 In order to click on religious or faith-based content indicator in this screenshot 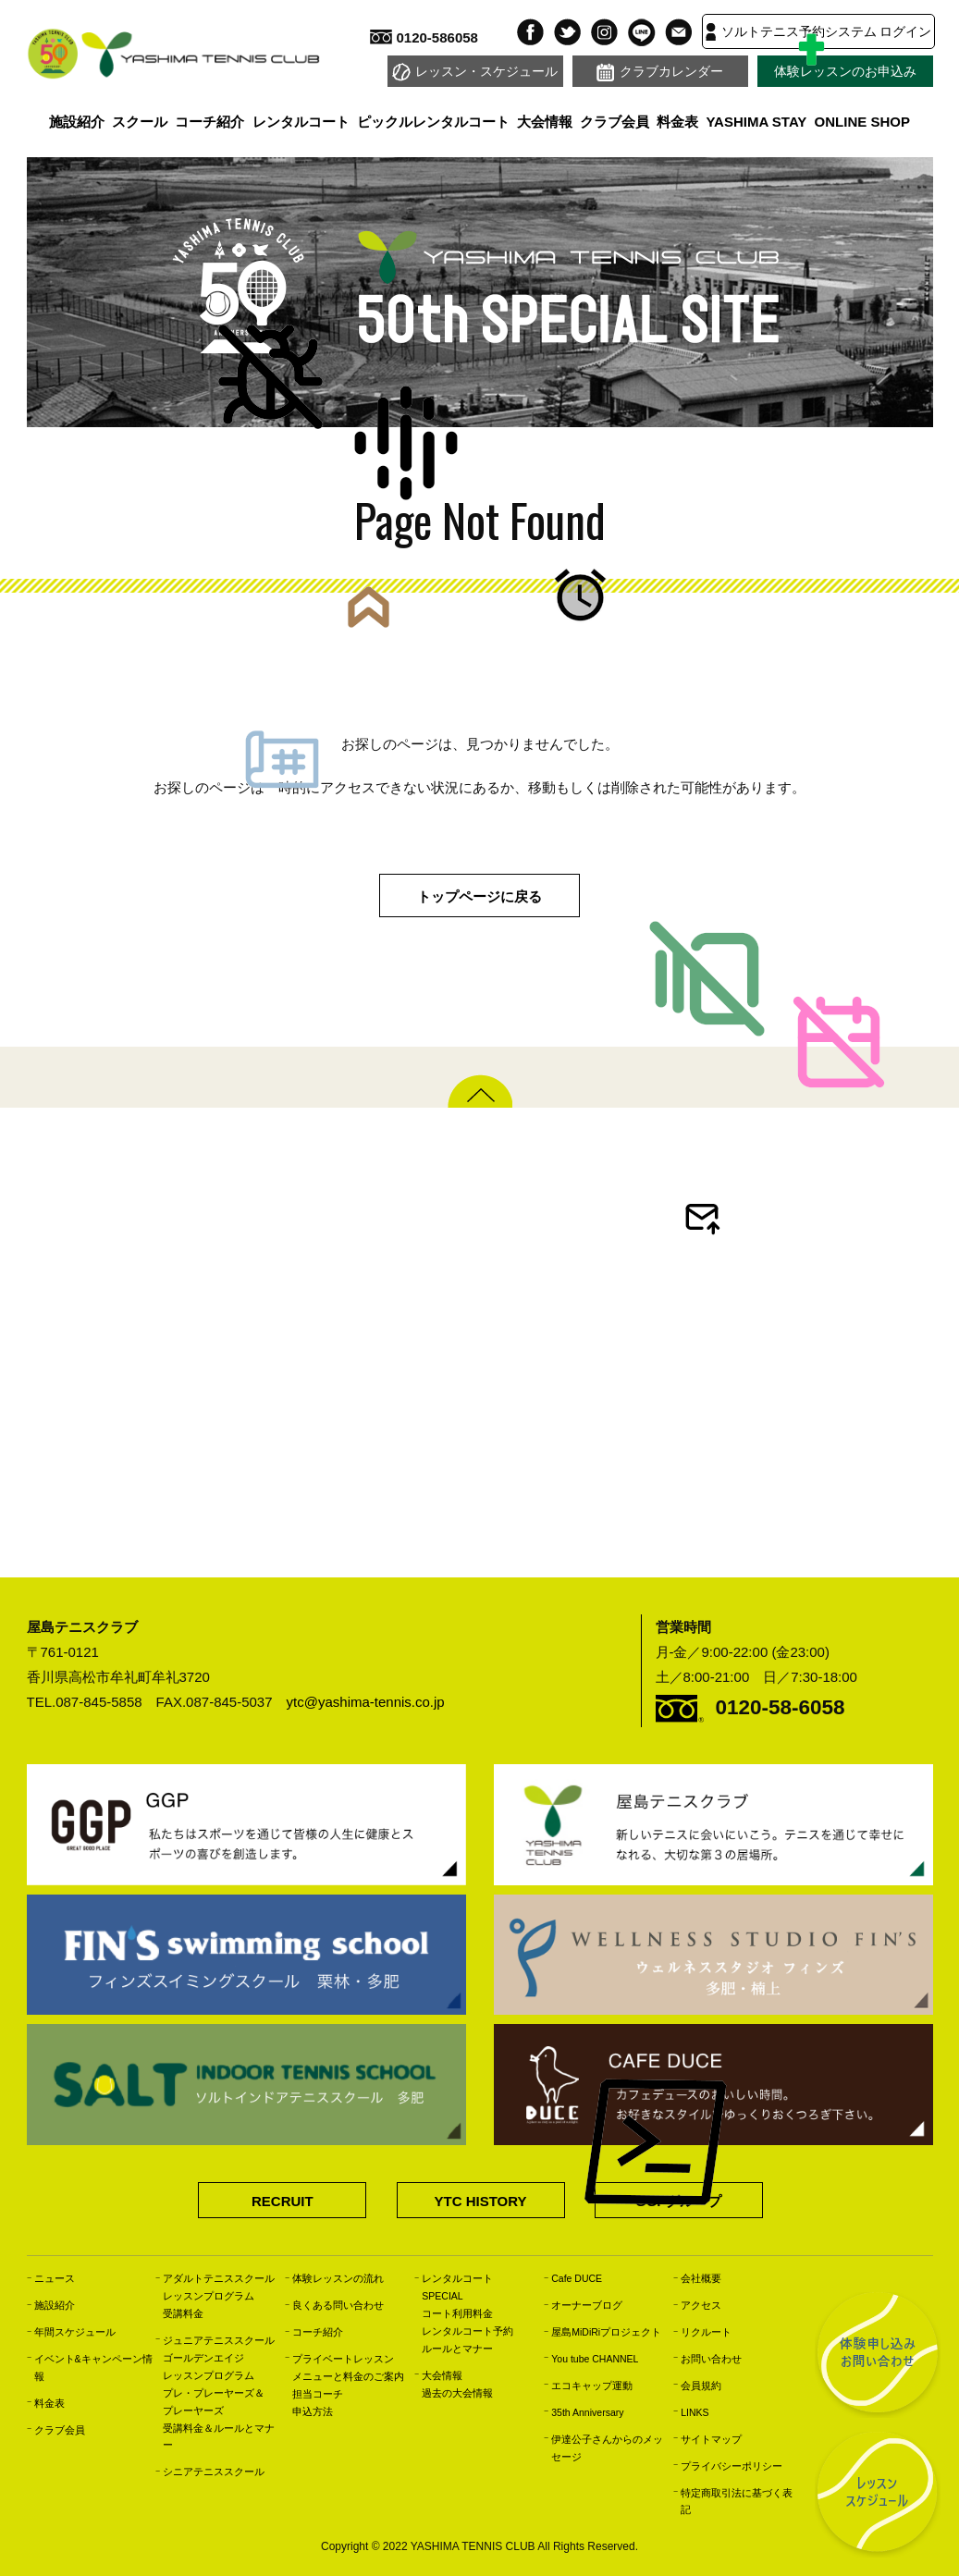, I will do `click(811, 49)`.